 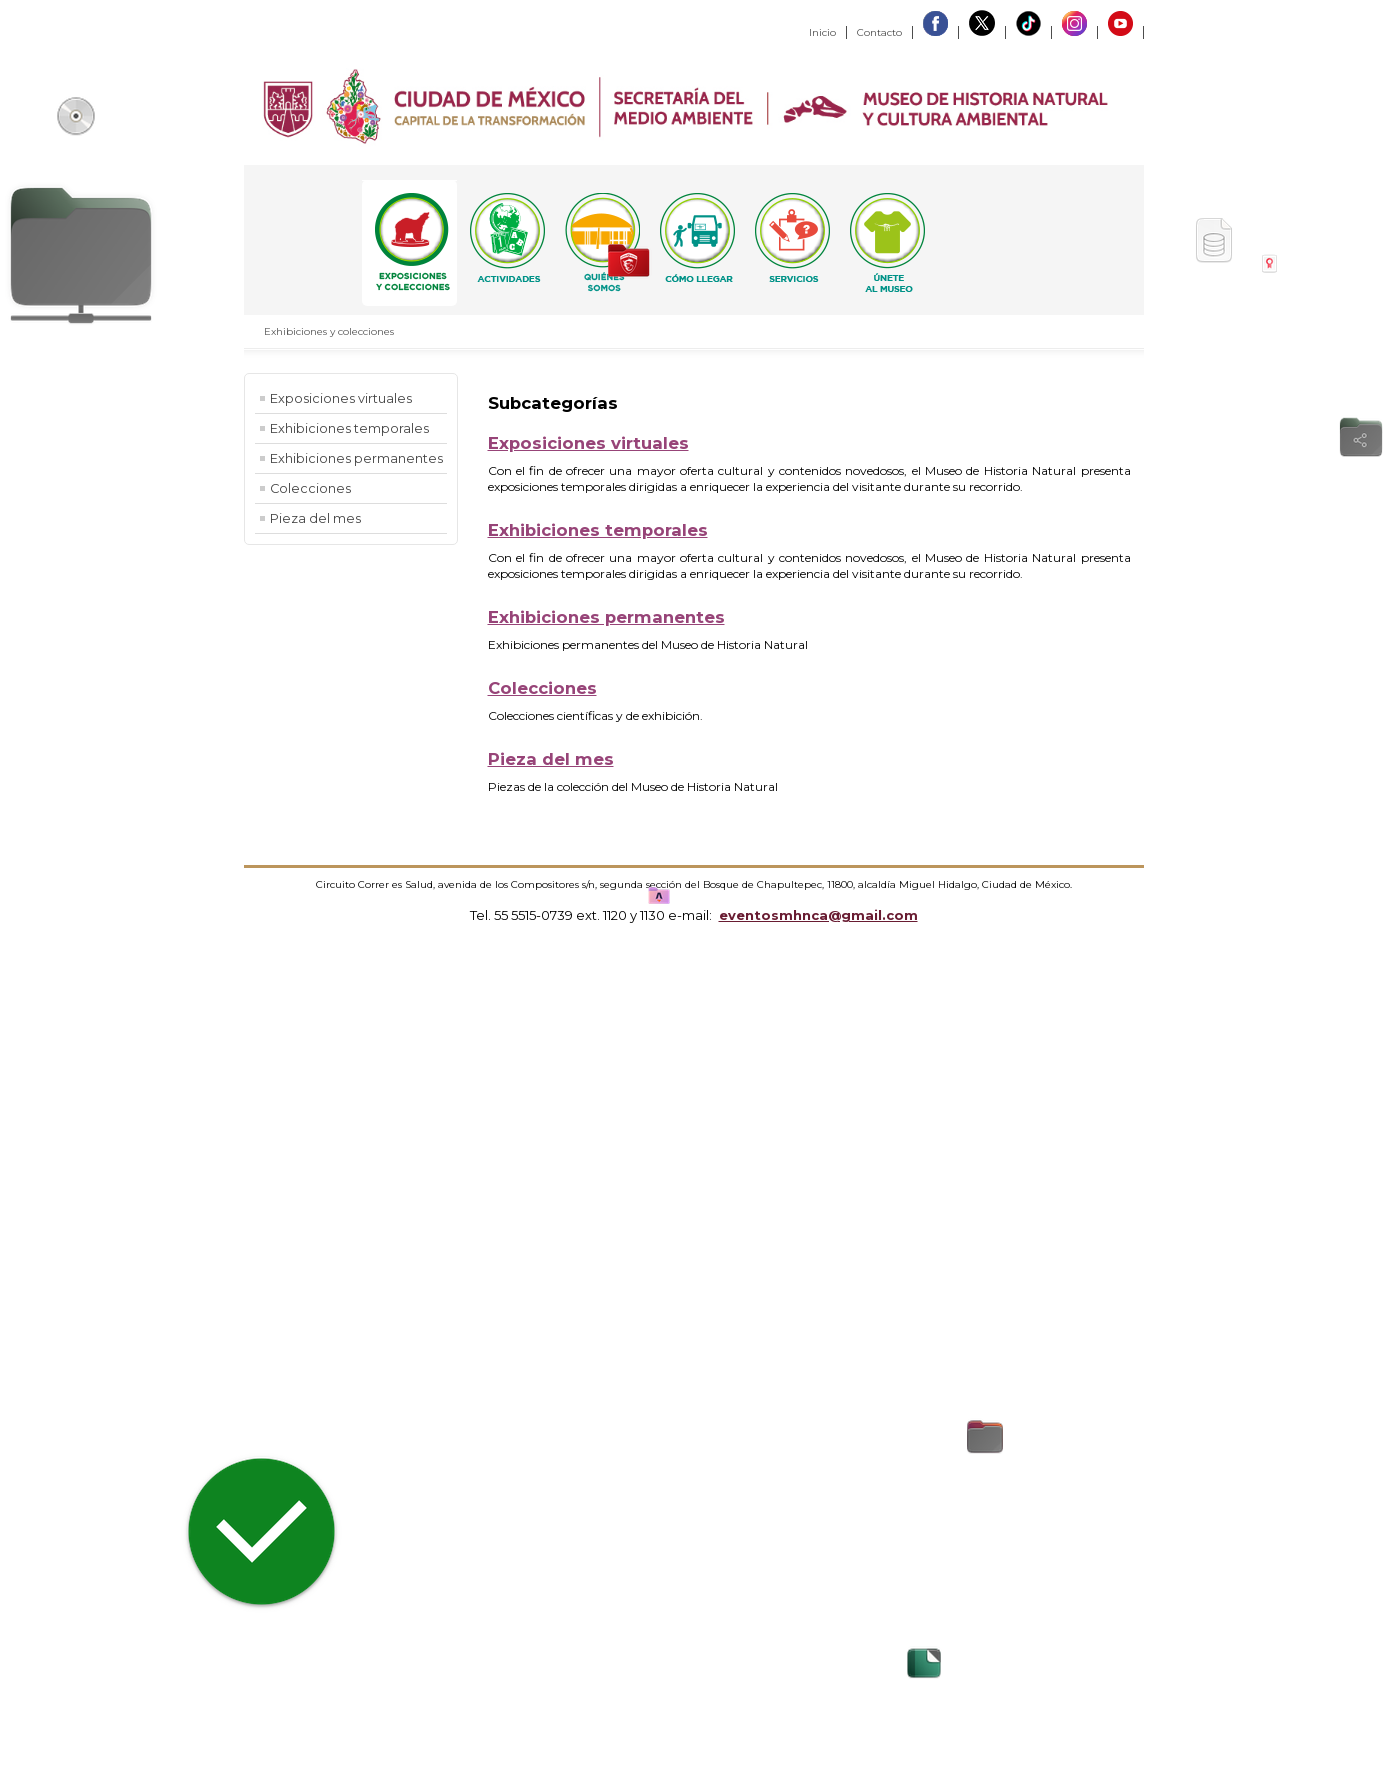 What do you see at coordinates (1214, 240) in the screenshot?
I see `open a database file` at bounding box center [1214, 240].